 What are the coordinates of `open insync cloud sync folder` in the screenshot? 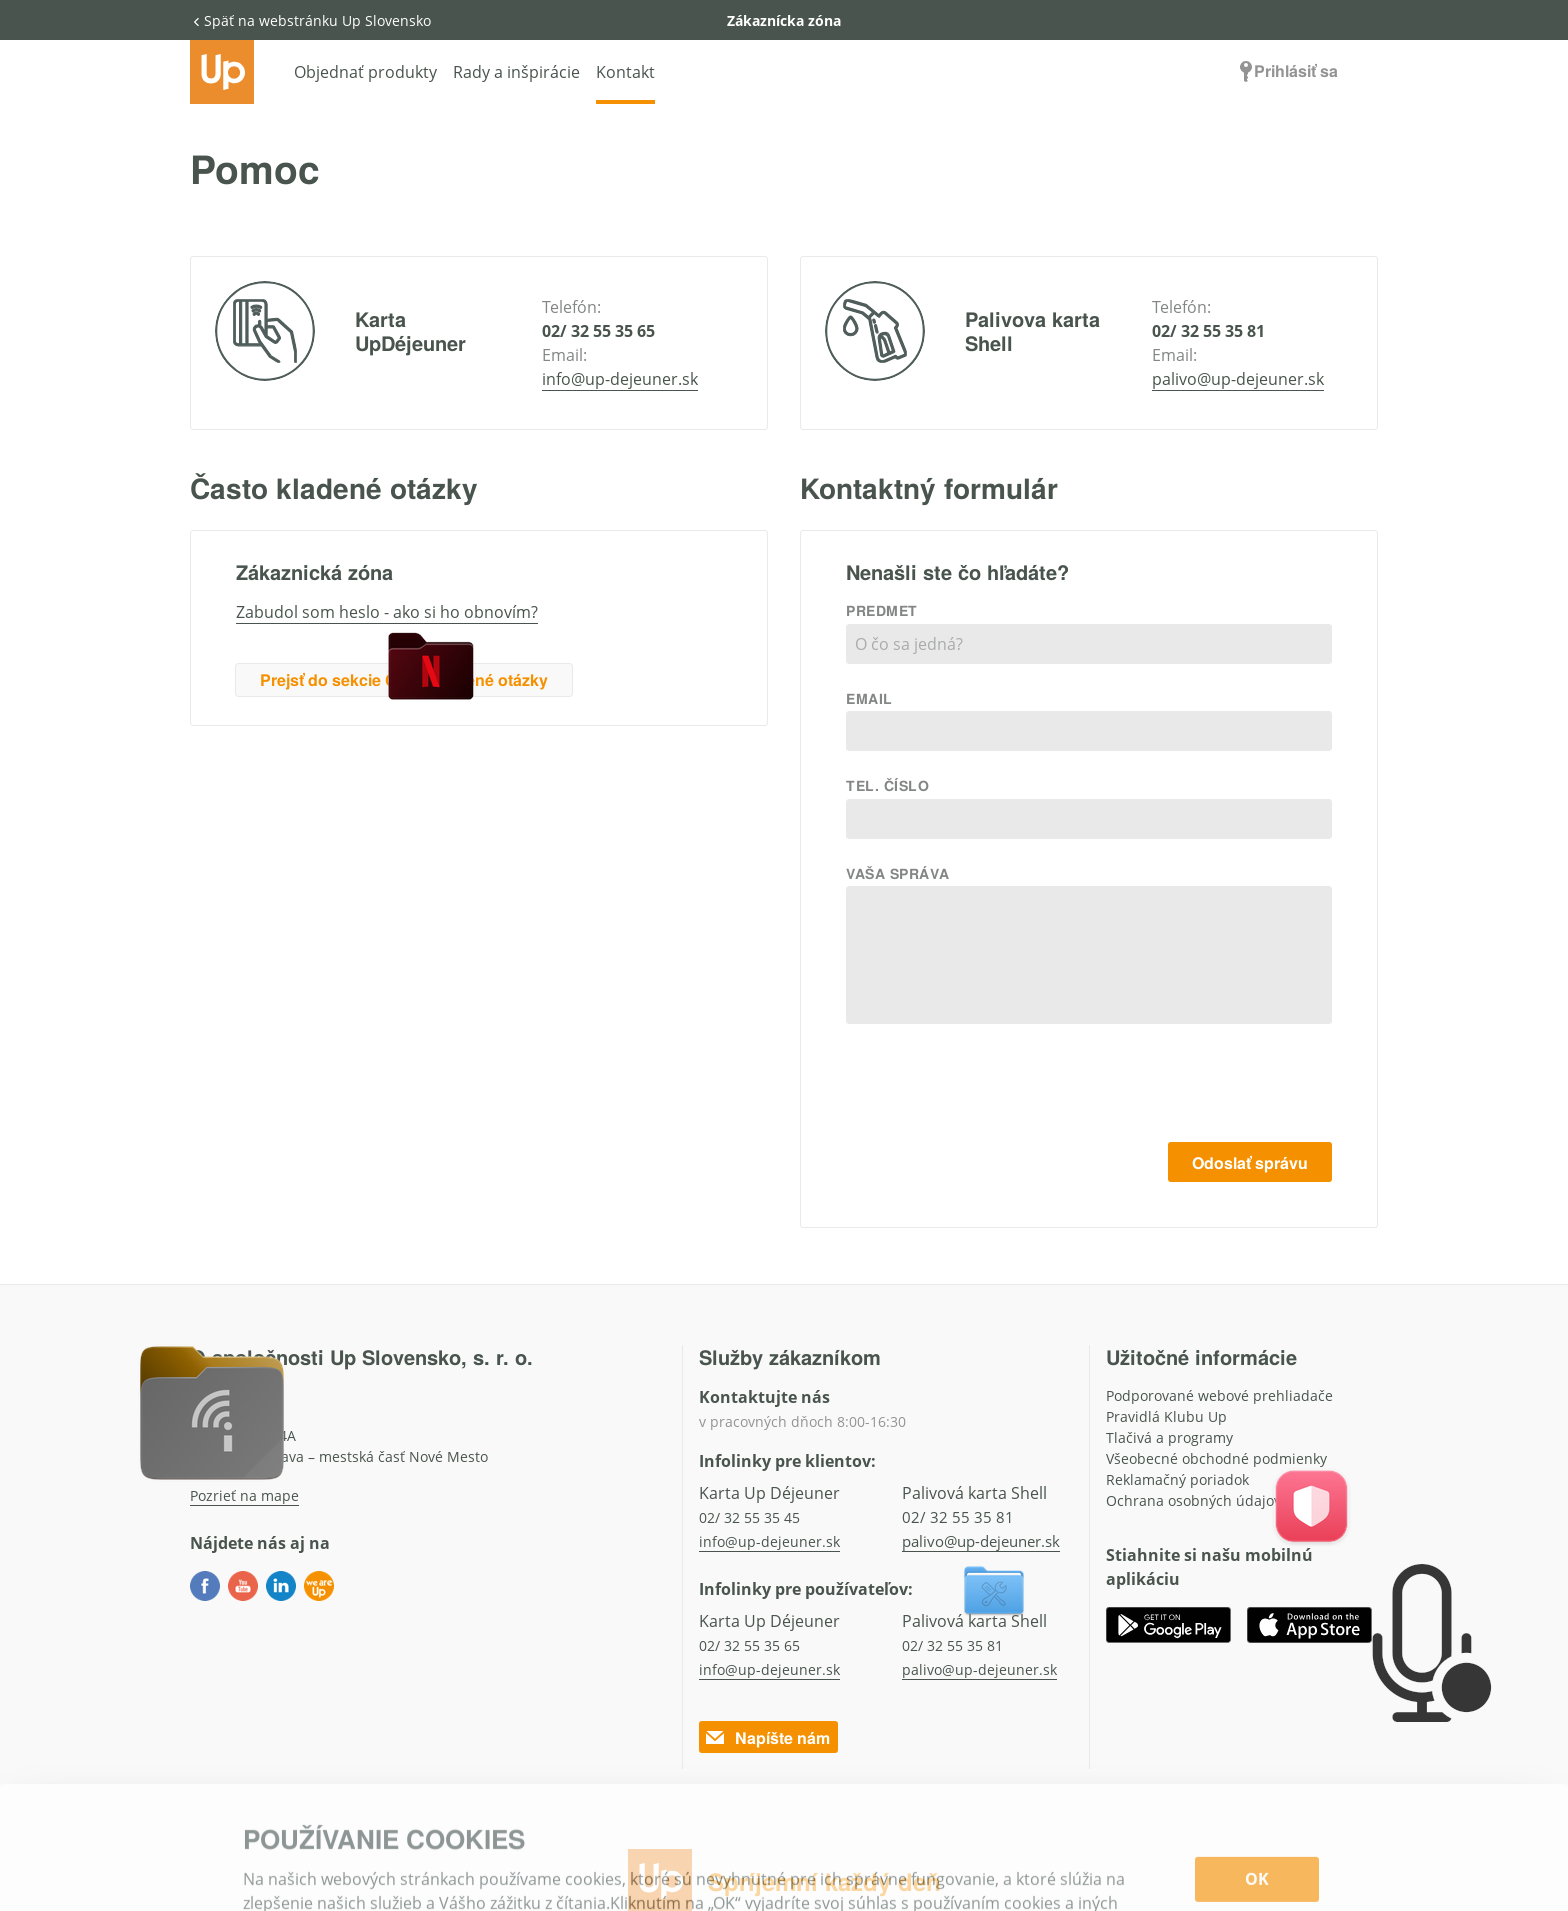 It's located at (212, 1413).